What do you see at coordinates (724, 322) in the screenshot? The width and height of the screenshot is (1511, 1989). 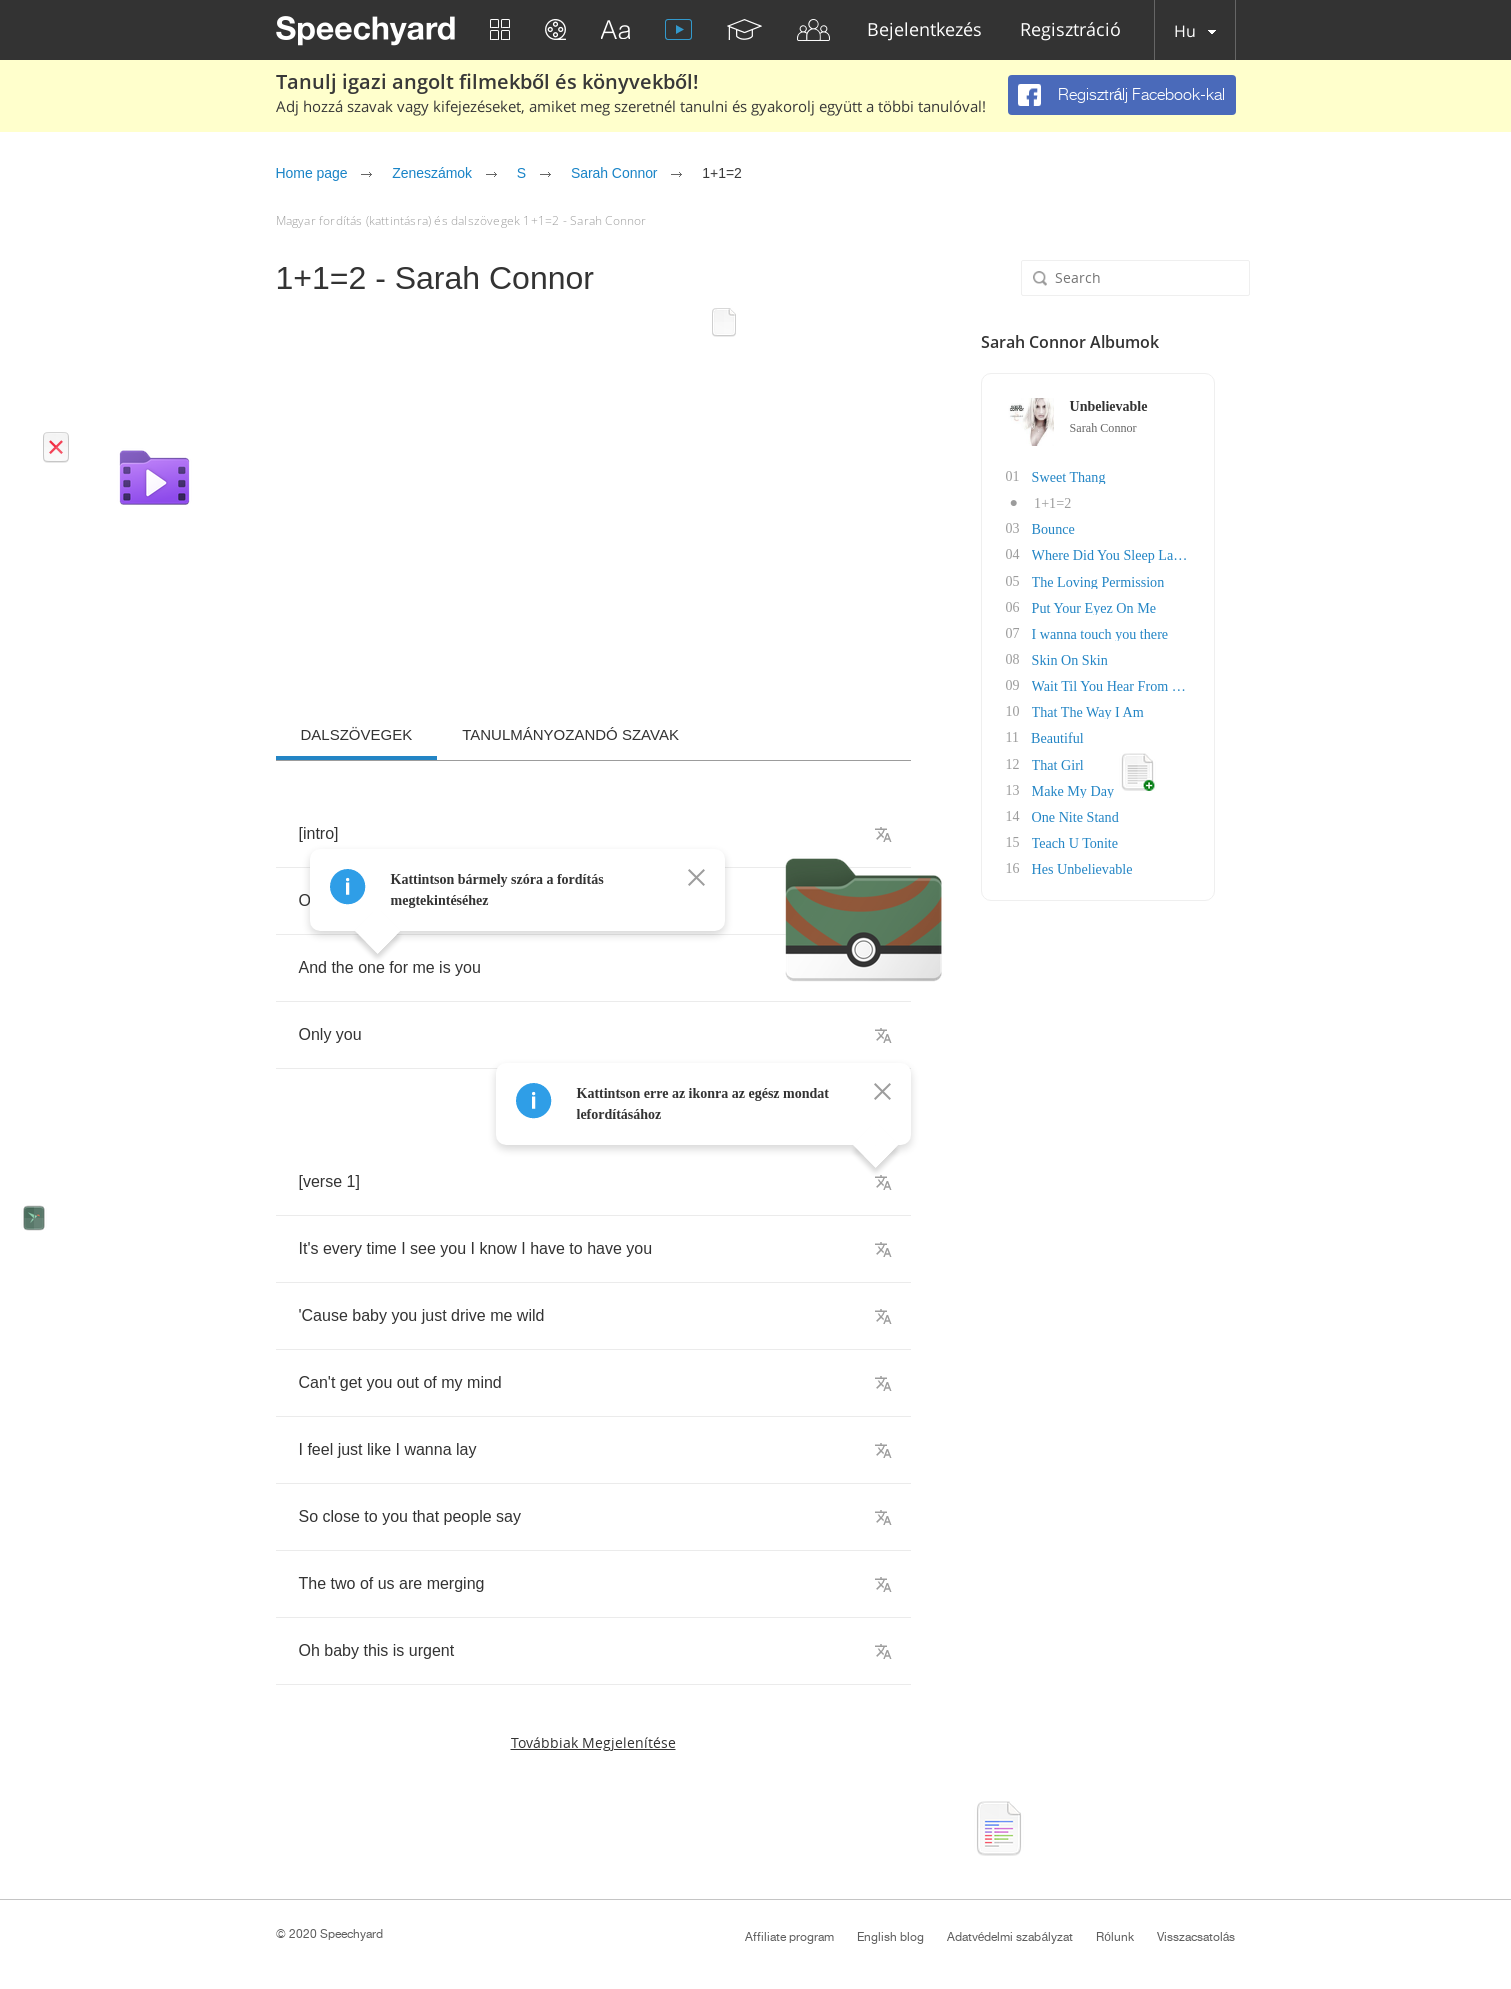 I see `indicates an empty or zero-byte file` at bounding box center [724, 322].